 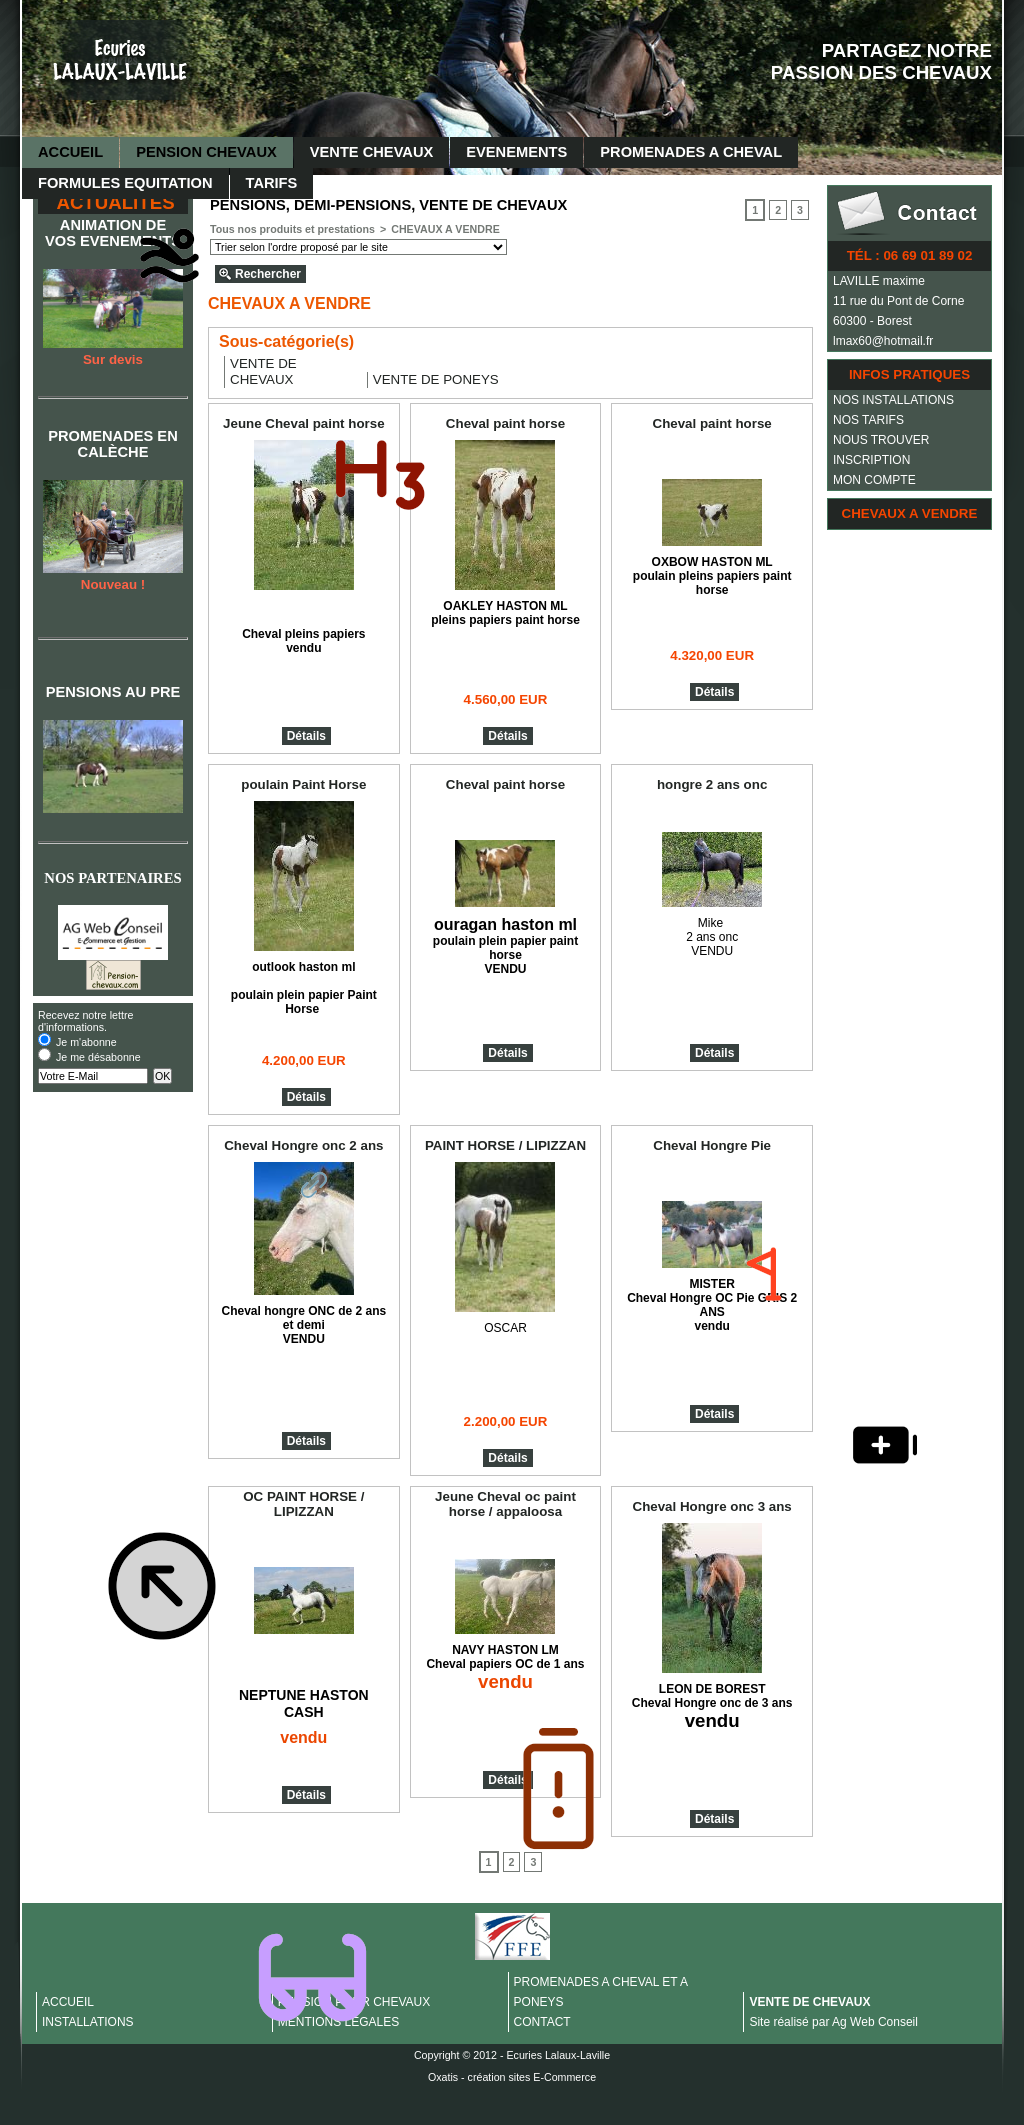 I want to click on mark or flag an important item, so click(x=768, y=1274).